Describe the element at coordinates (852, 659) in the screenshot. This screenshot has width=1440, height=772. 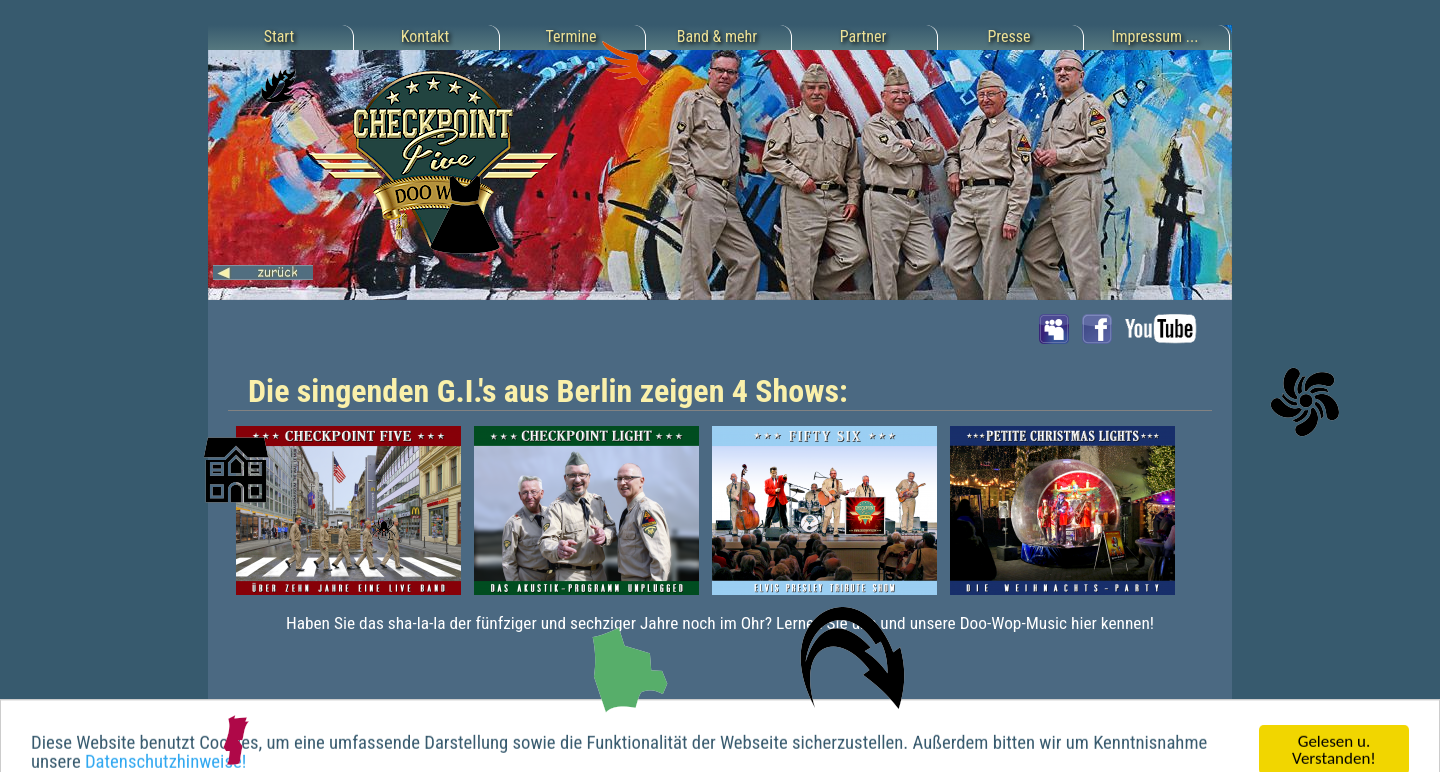
I see `perform a slam dunk move in a basketball game` at that location.